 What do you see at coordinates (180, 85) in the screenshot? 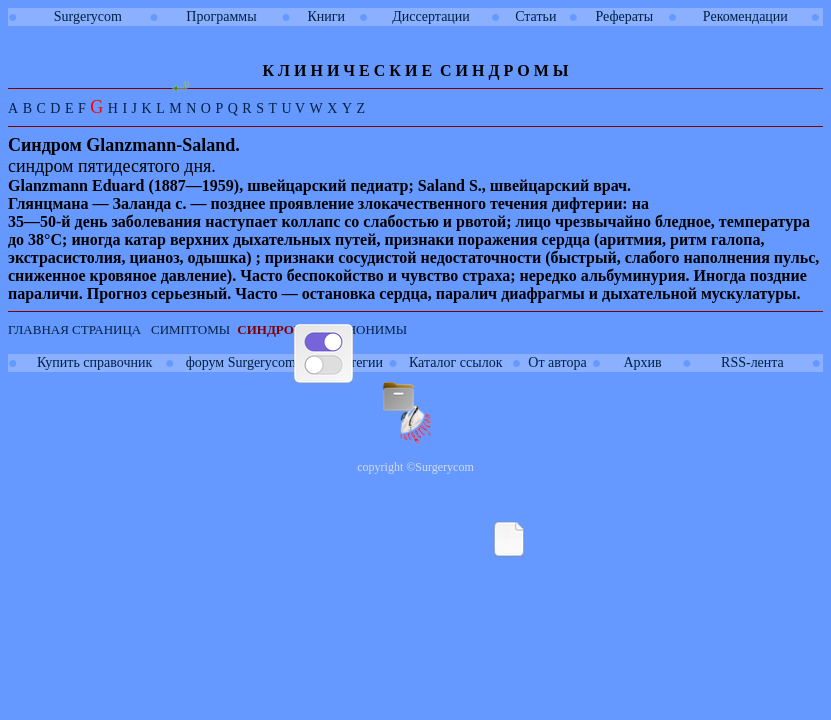
I see `reply to all recipients in an email thread` at bounding box center [180, 85].